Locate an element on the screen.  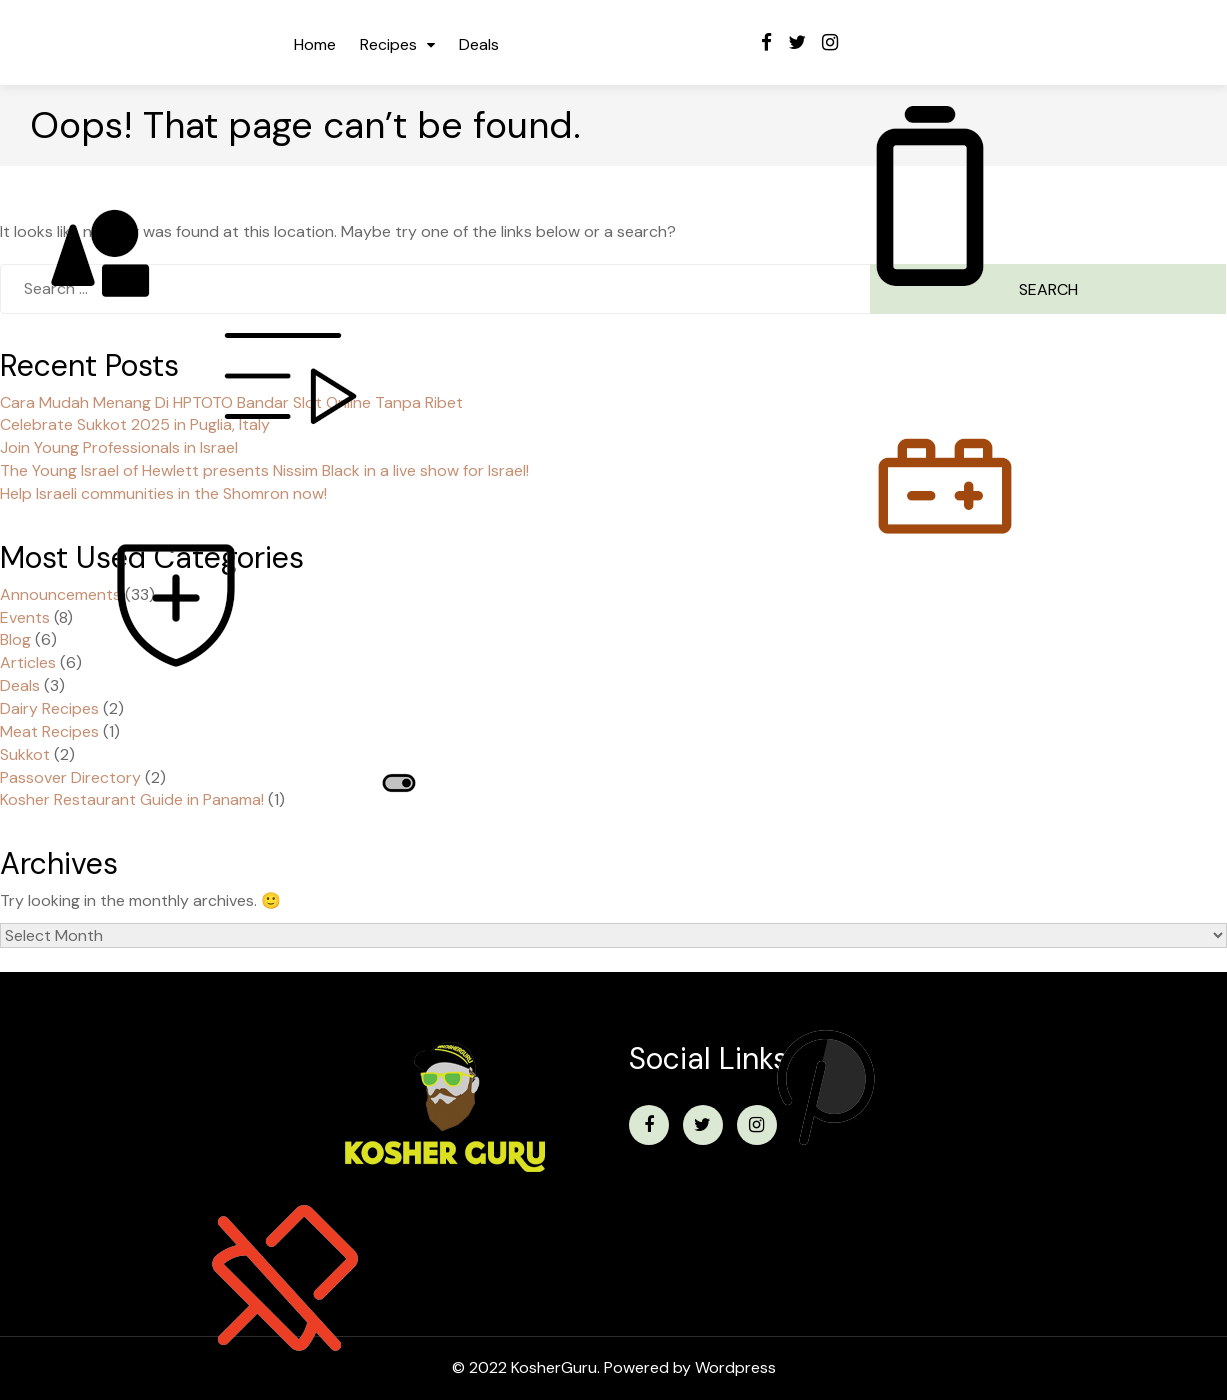
add new security protection is located at coordinates (176, 598).